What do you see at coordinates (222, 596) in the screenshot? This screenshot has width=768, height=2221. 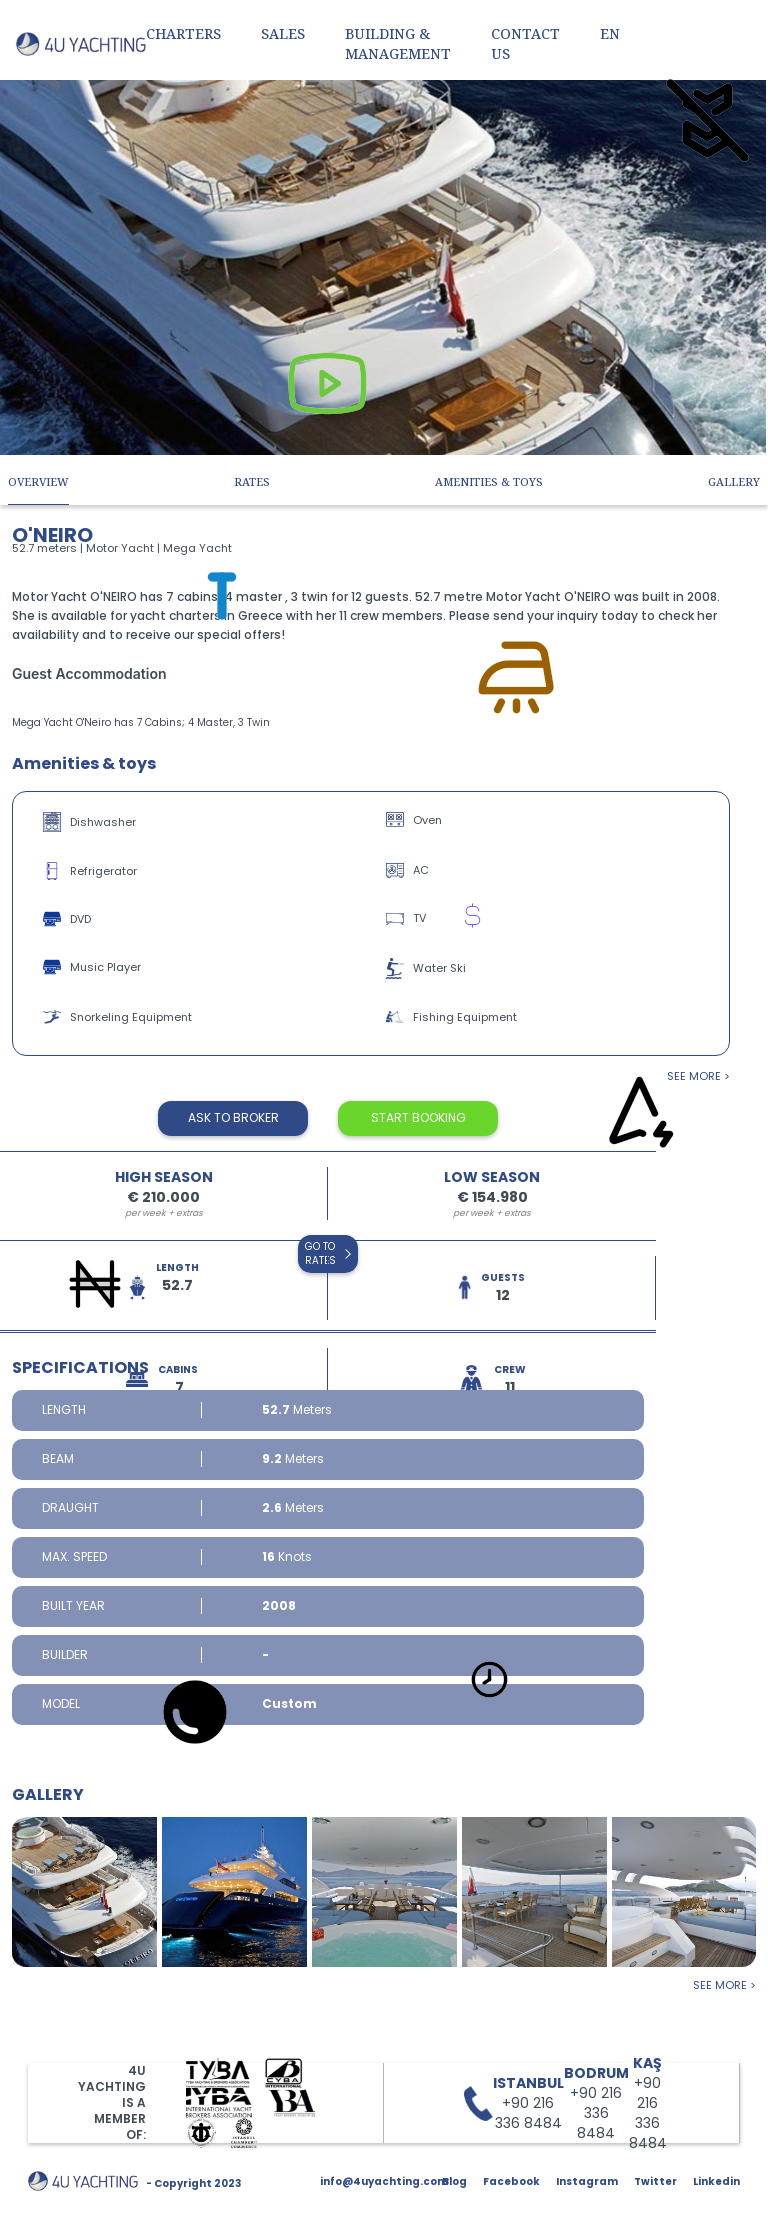 I see `text formatting option for title case` at bounding box center [222, 596].